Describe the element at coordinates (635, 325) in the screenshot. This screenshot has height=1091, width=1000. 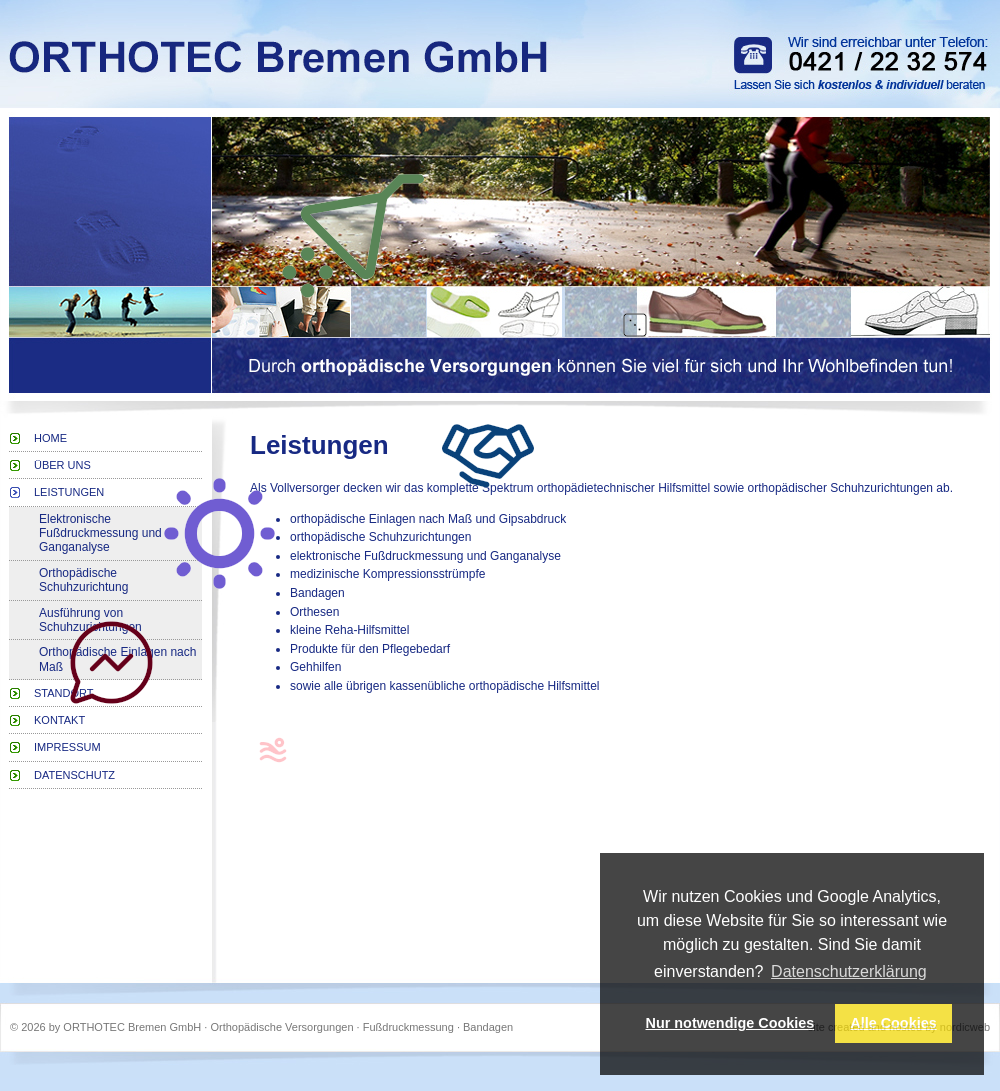
I see `roll or randomize a selection` at that location.